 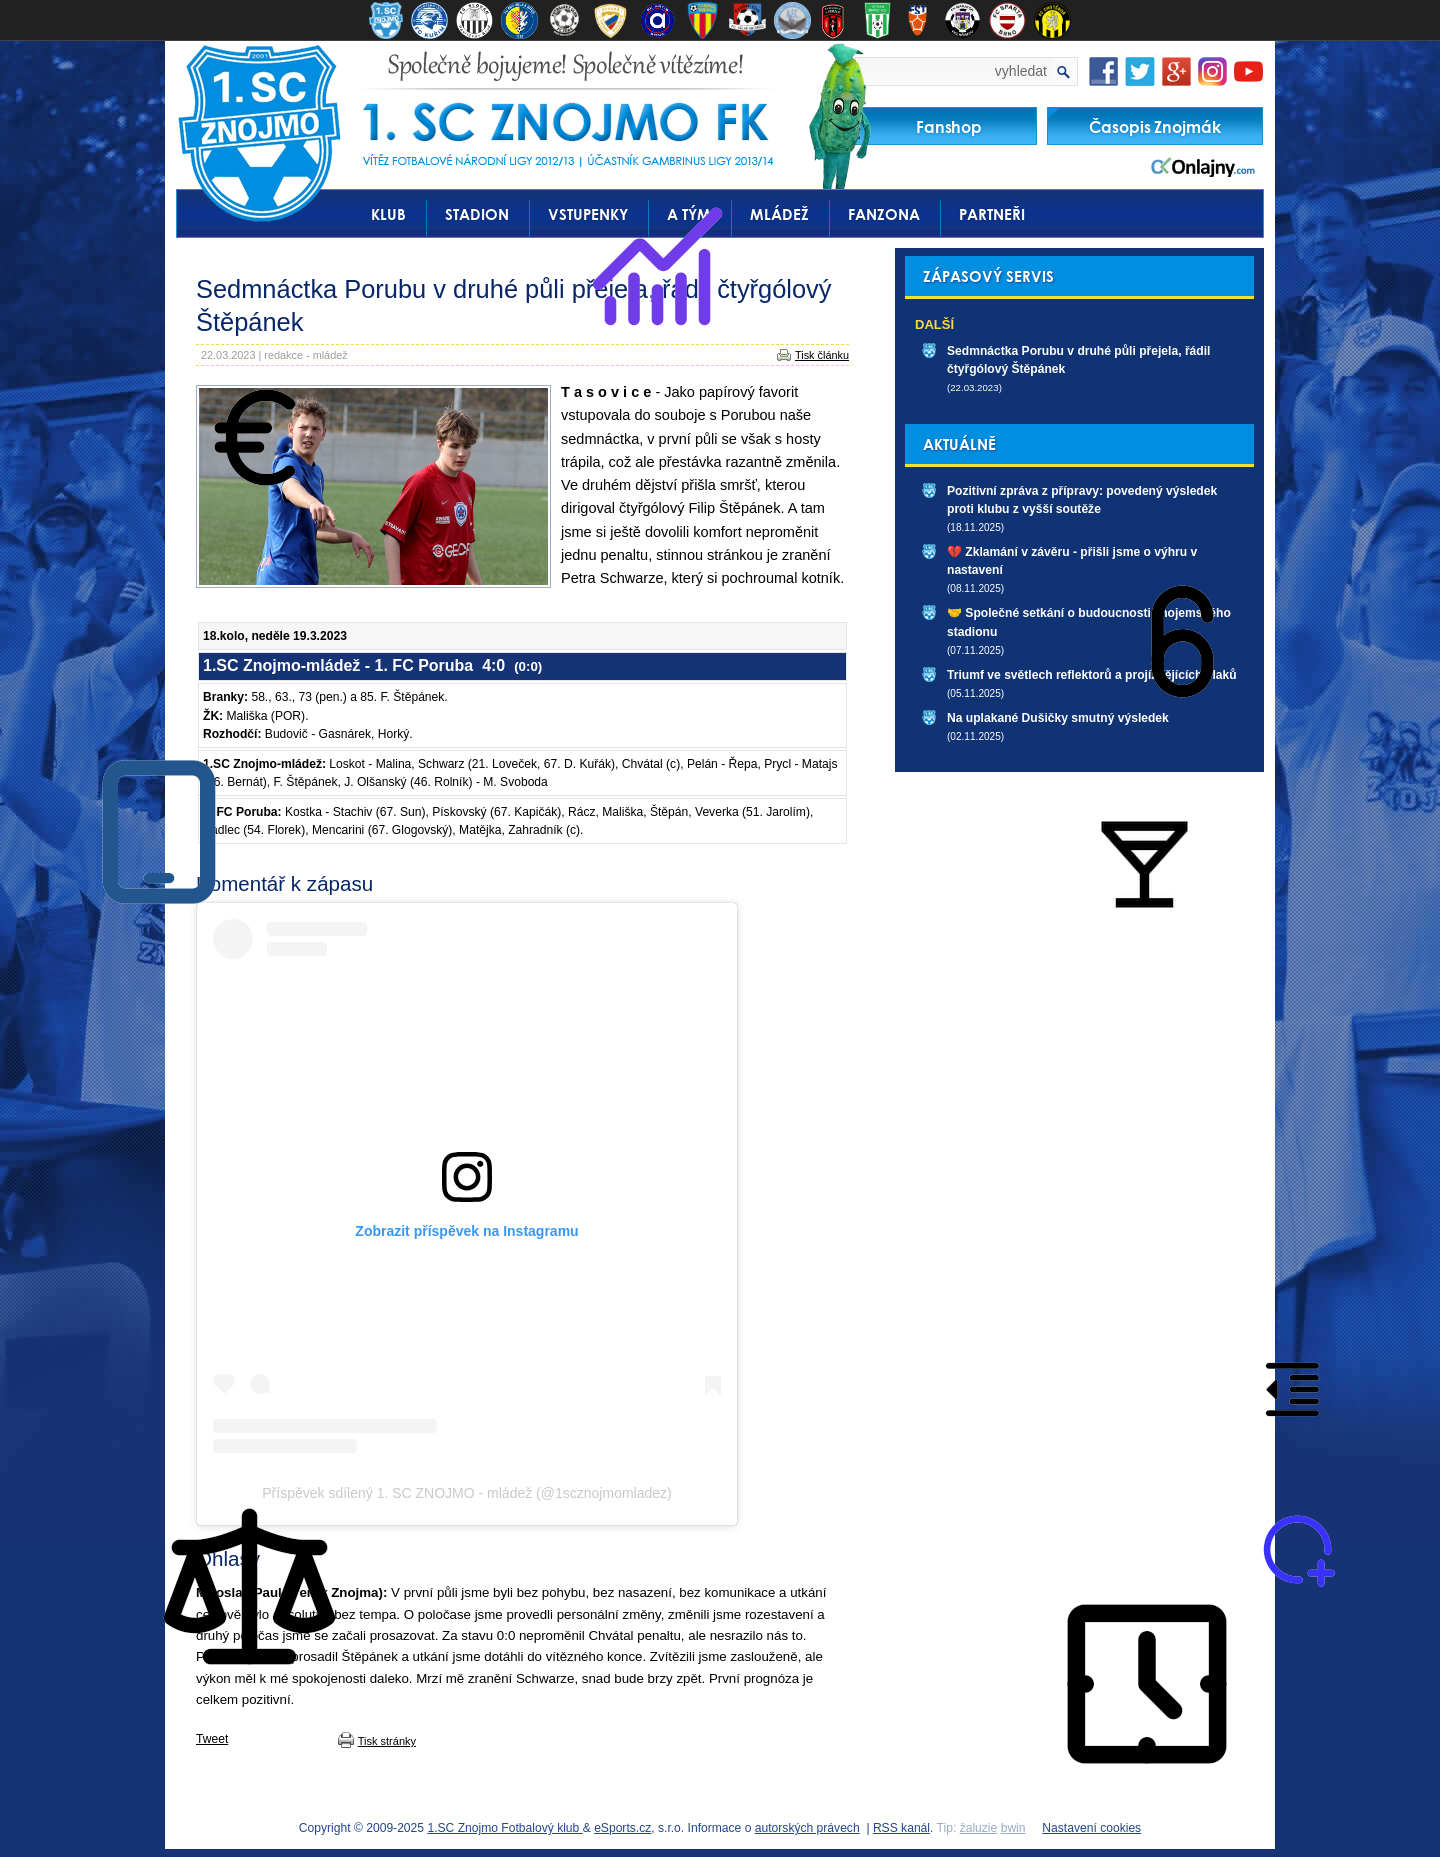 What do you see at coordinates (262, 437) in the screenshot?
I see `view price in euros` at bounding box center [262, 437].